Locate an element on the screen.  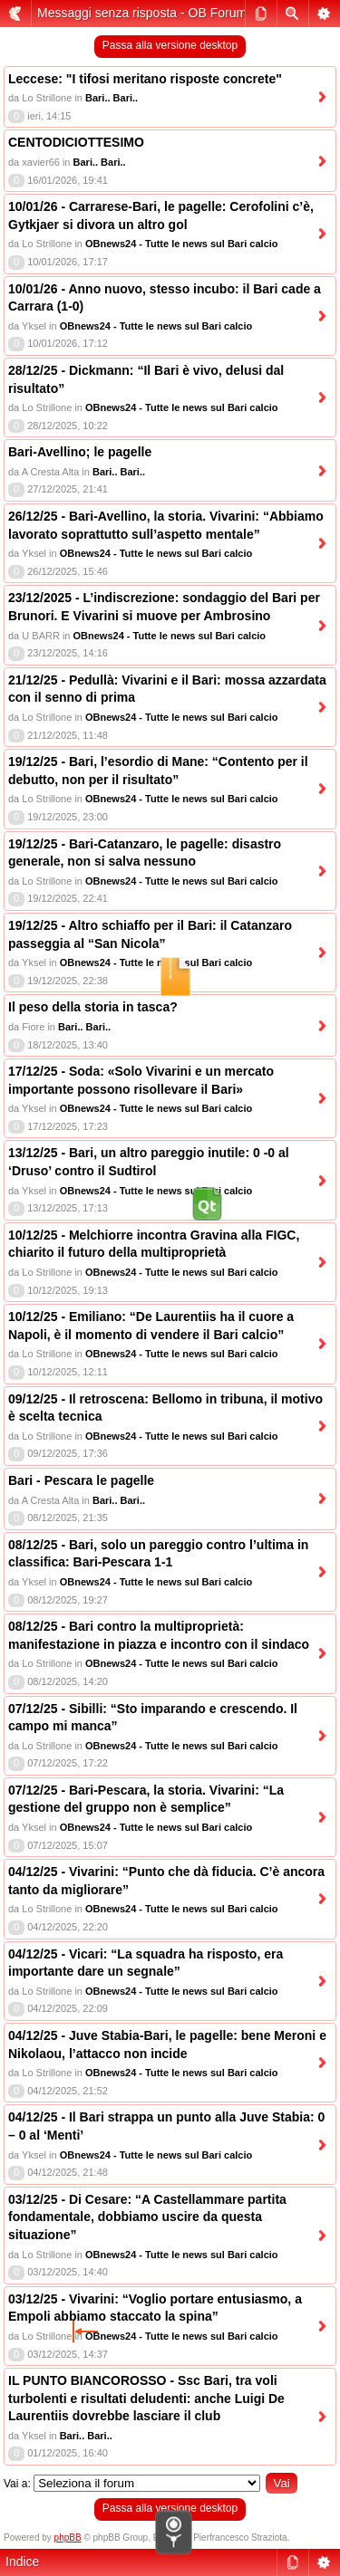
go to the first item in a list or sequence is located at coordinates (85, 2332).